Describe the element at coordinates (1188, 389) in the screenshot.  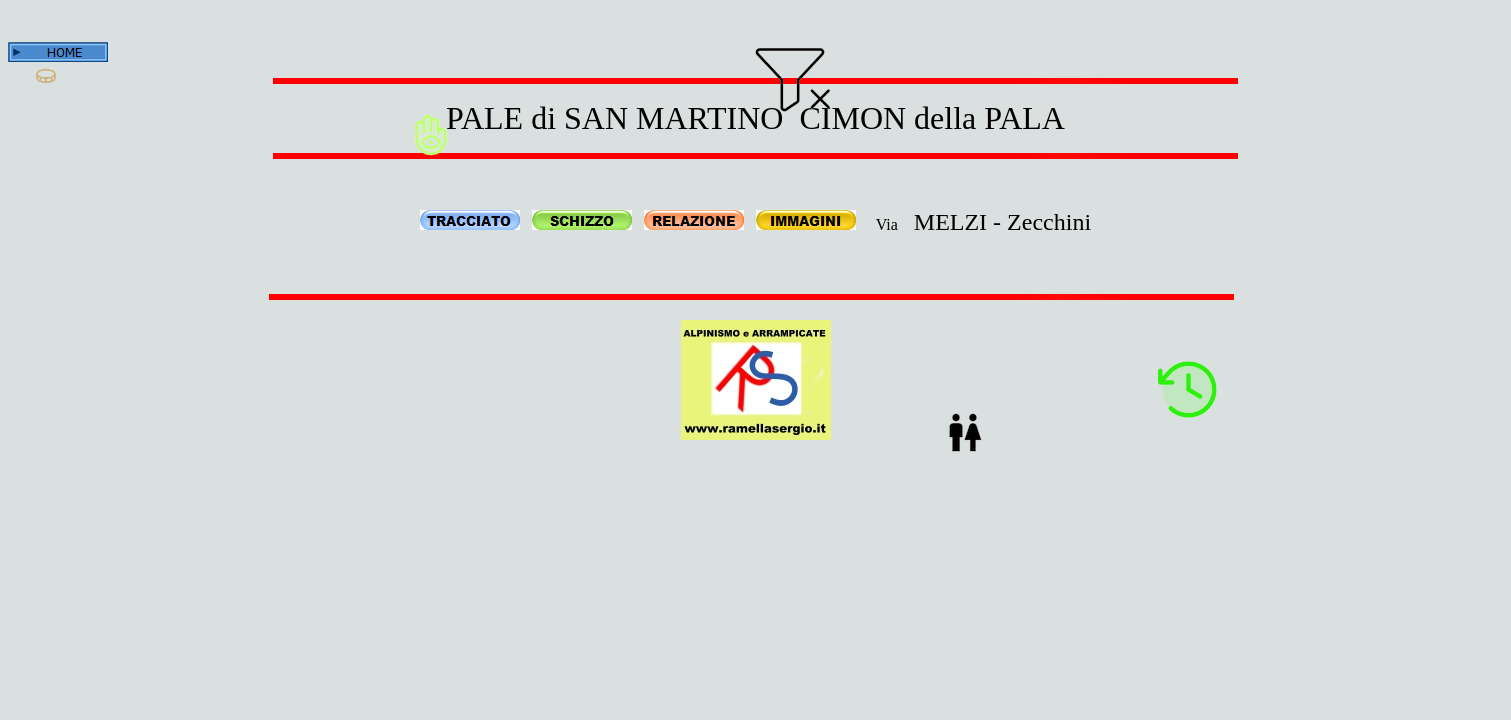
I see `undo or revert to a previous state` at that location.